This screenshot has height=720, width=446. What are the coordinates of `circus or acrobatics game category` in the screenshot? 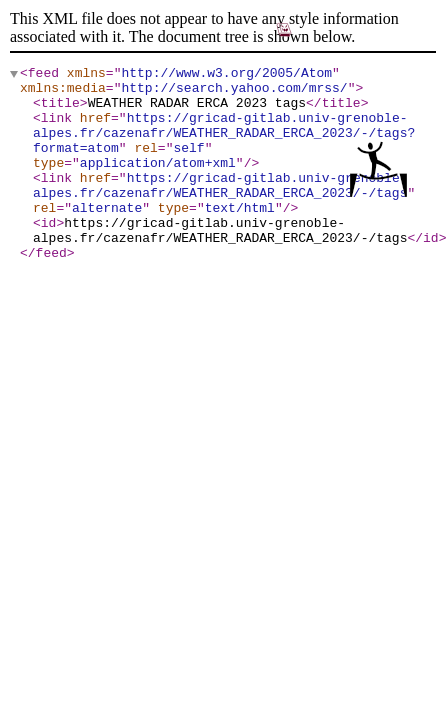 It's located at (378, 168).